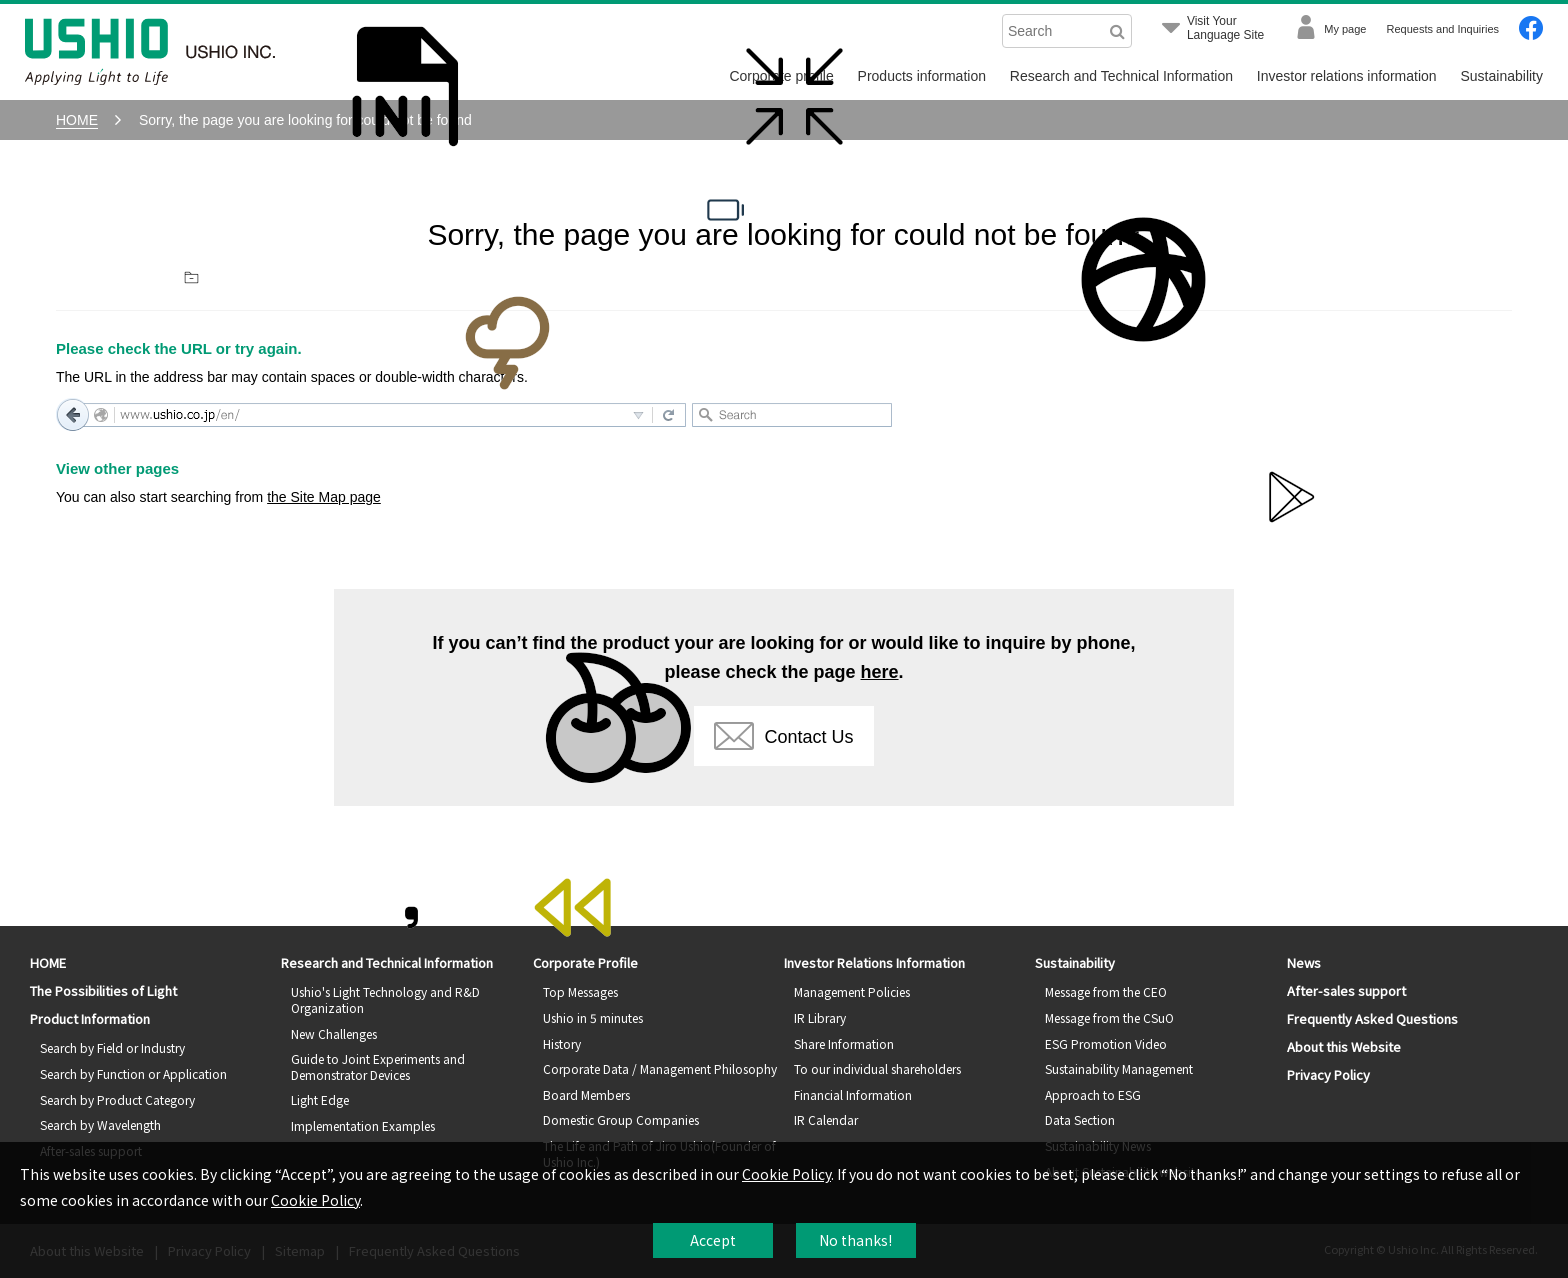  What do you see at coordinates (411, 917) in the screenshot?
I see `insert closing single quotation mark` at bounding box center [411, 917].